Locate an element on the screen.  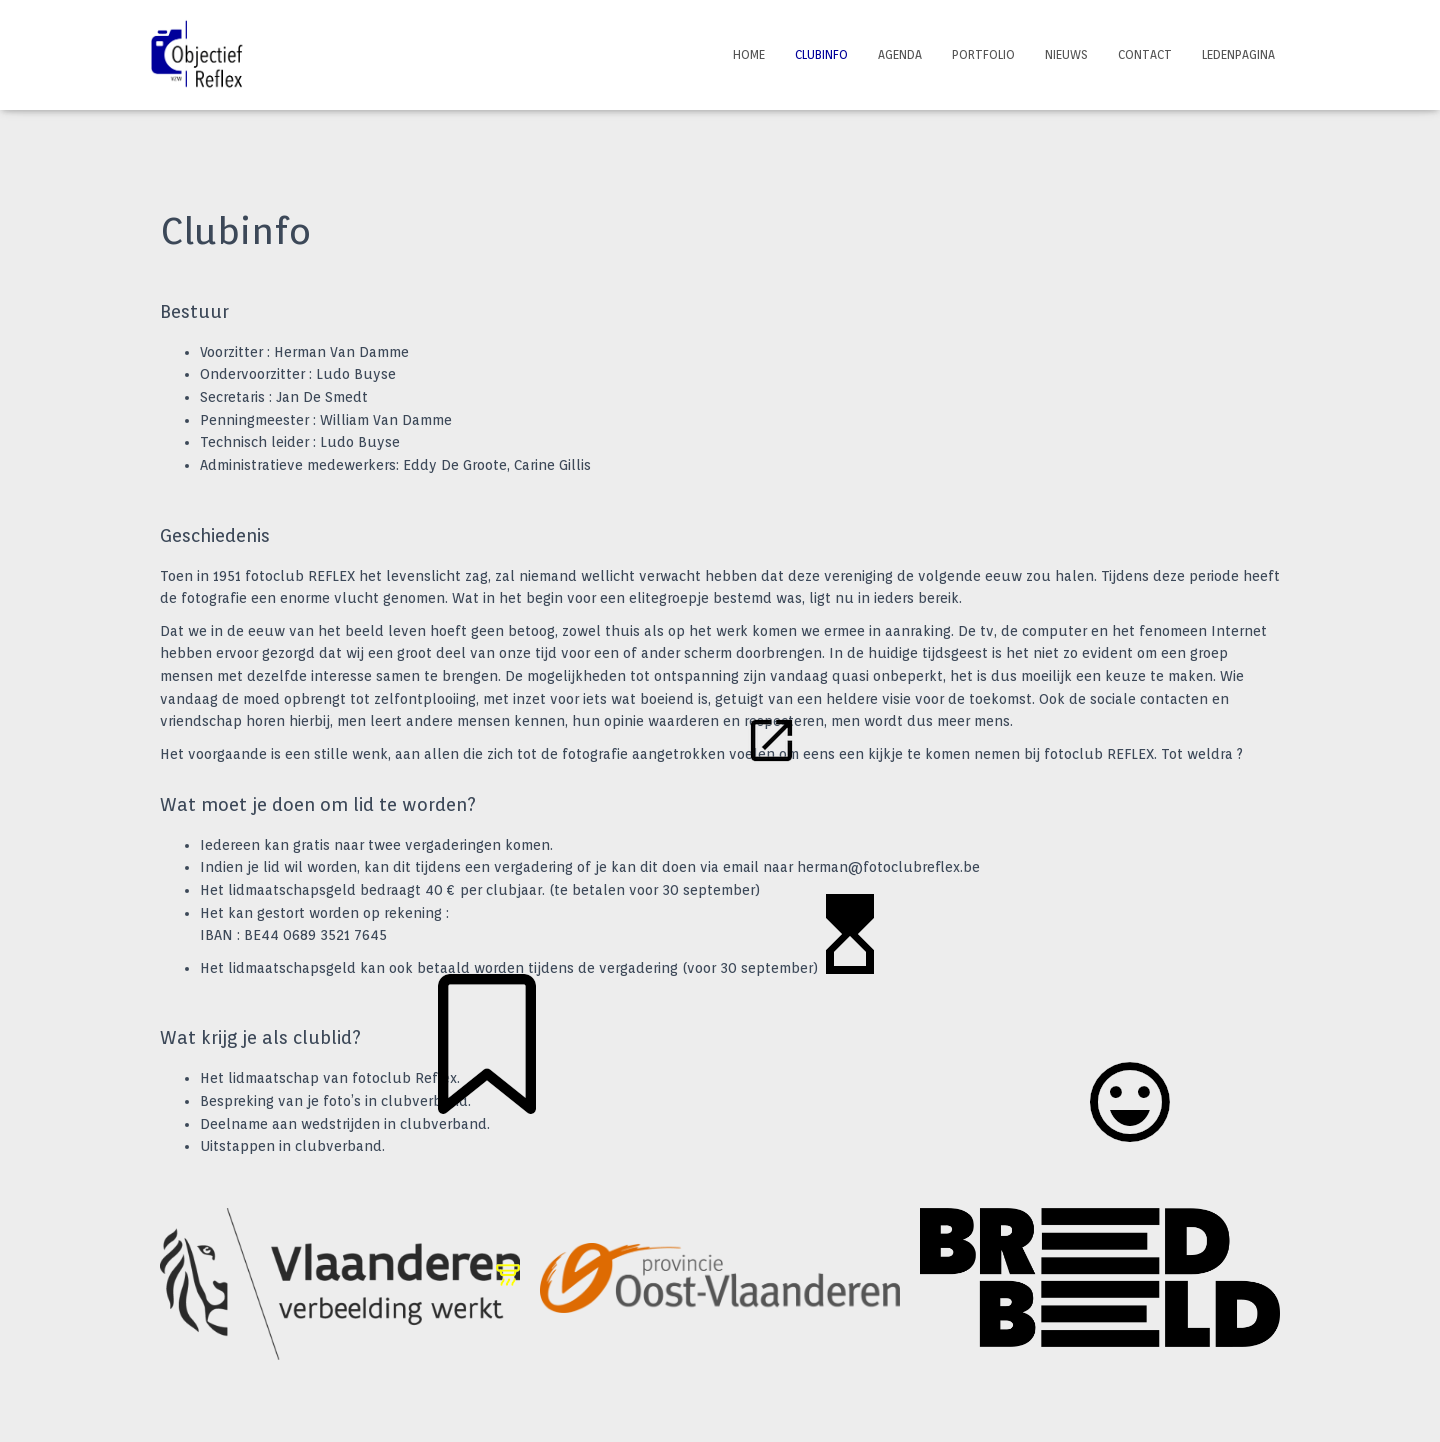
smoke detector alert or notification is located at coordinates (508, 1275).